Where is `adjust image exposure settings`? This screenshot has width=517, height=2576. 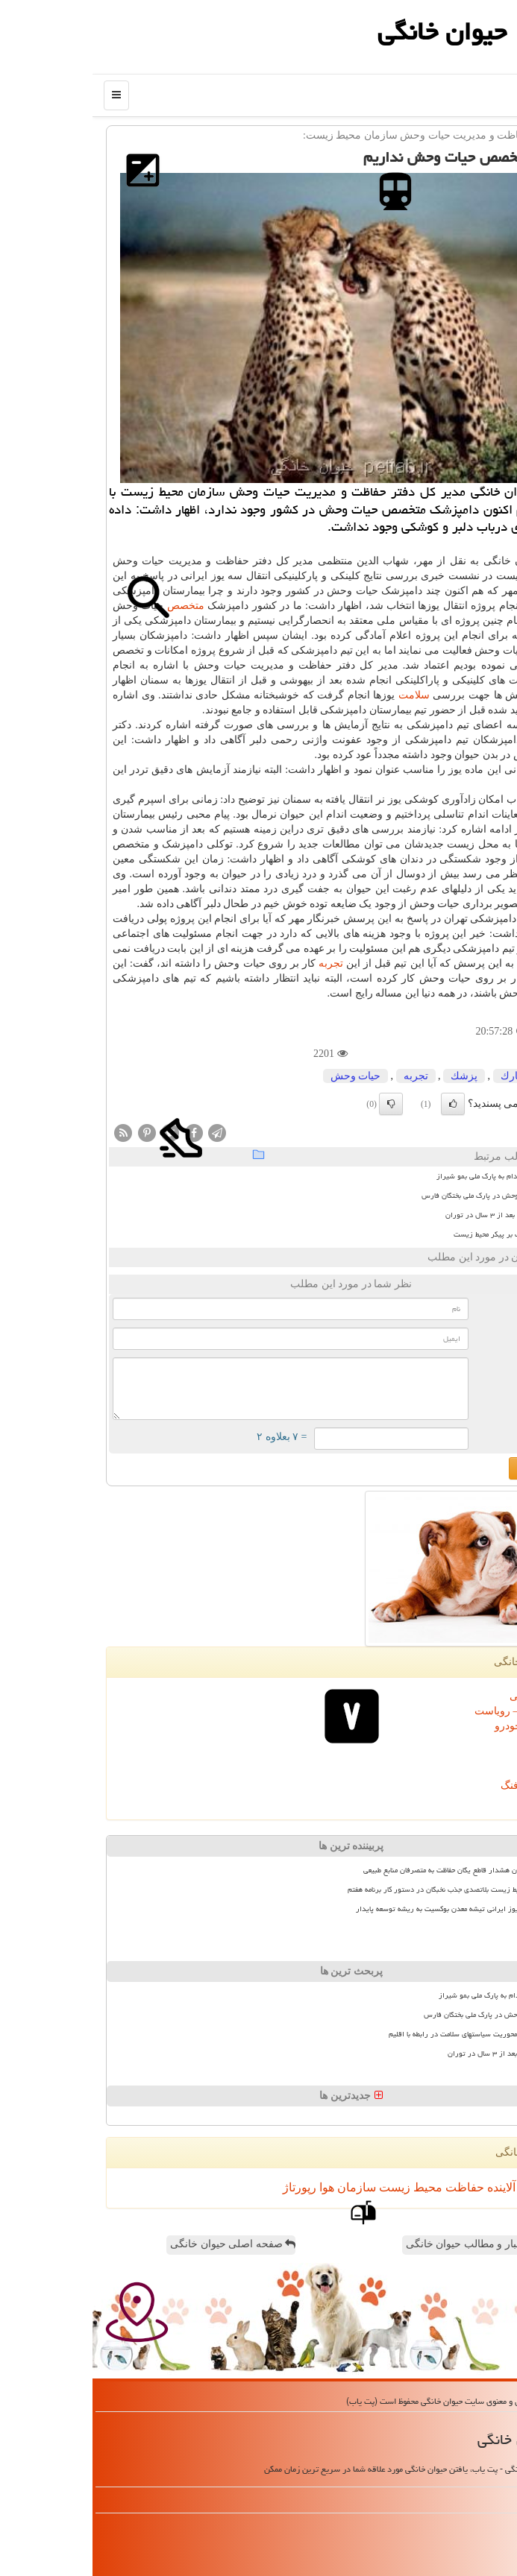 adjust image exposure settings is located at coordinates (142, 170).